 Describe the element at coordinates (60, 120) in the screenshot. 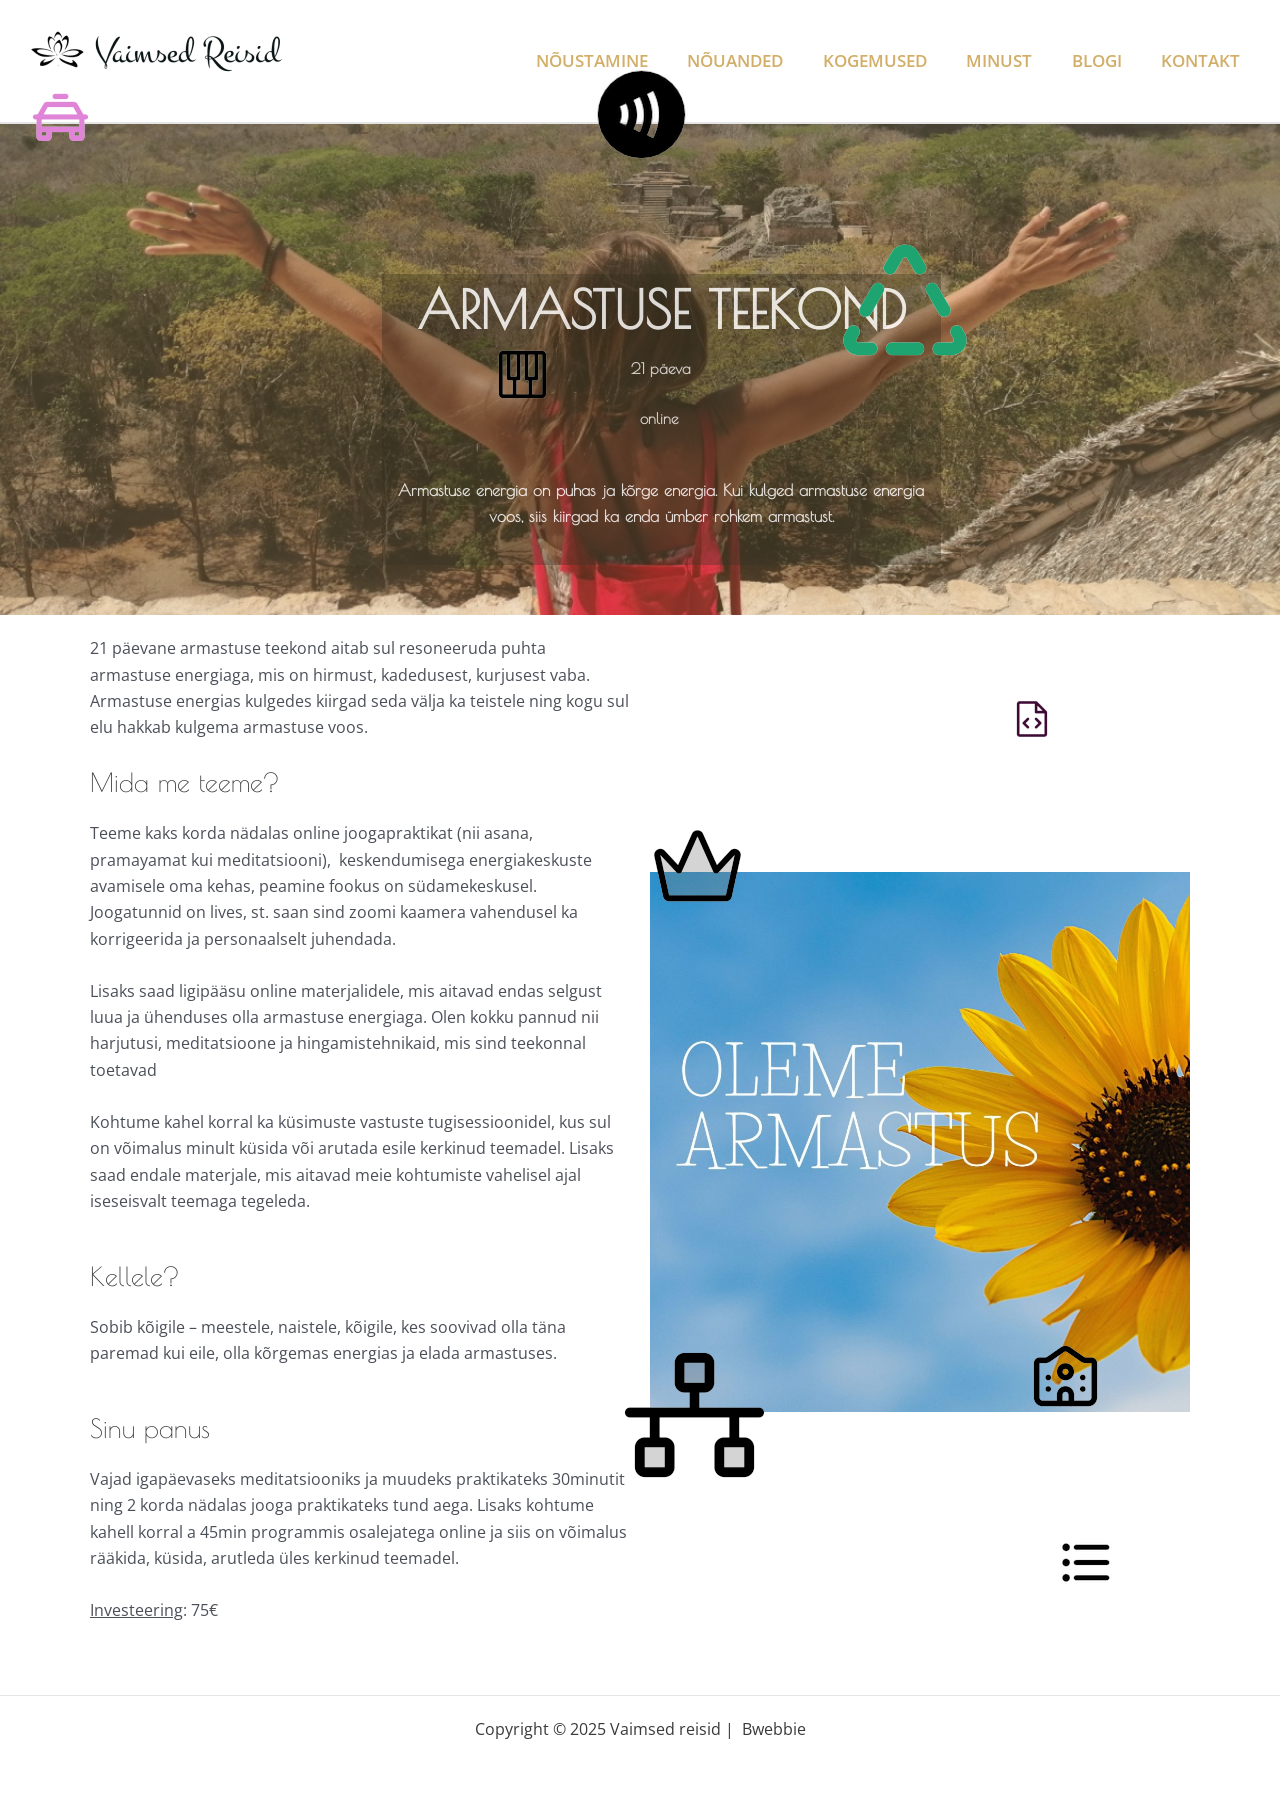

I see `report an emergency or contact police` at that location.